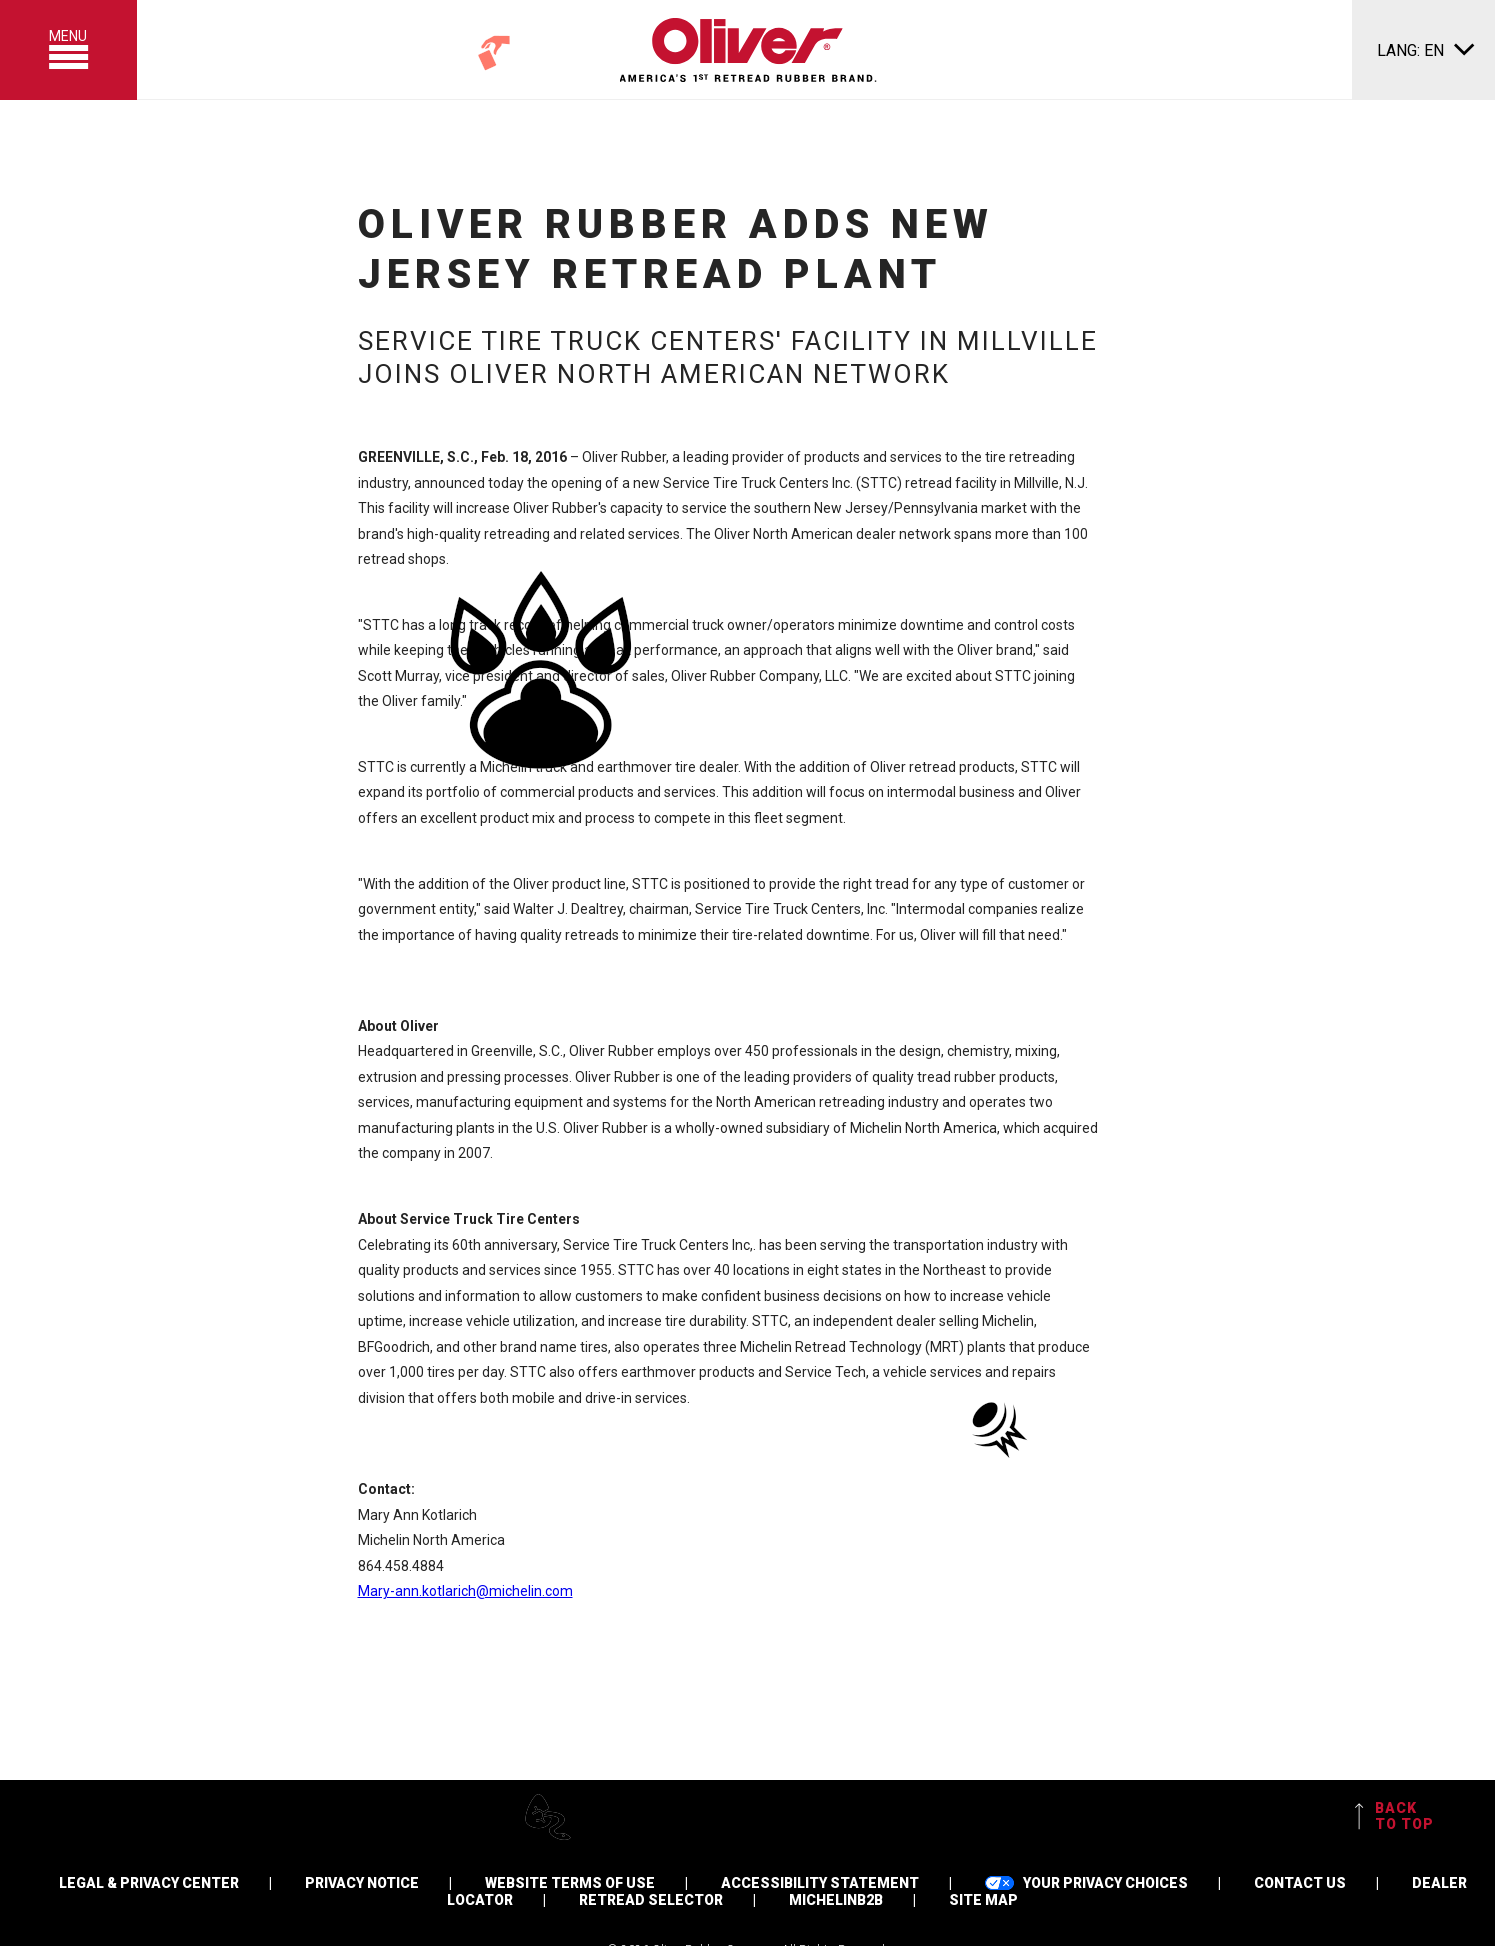  I want to click on protect or defend eggs in a game, so click(999, 1430).